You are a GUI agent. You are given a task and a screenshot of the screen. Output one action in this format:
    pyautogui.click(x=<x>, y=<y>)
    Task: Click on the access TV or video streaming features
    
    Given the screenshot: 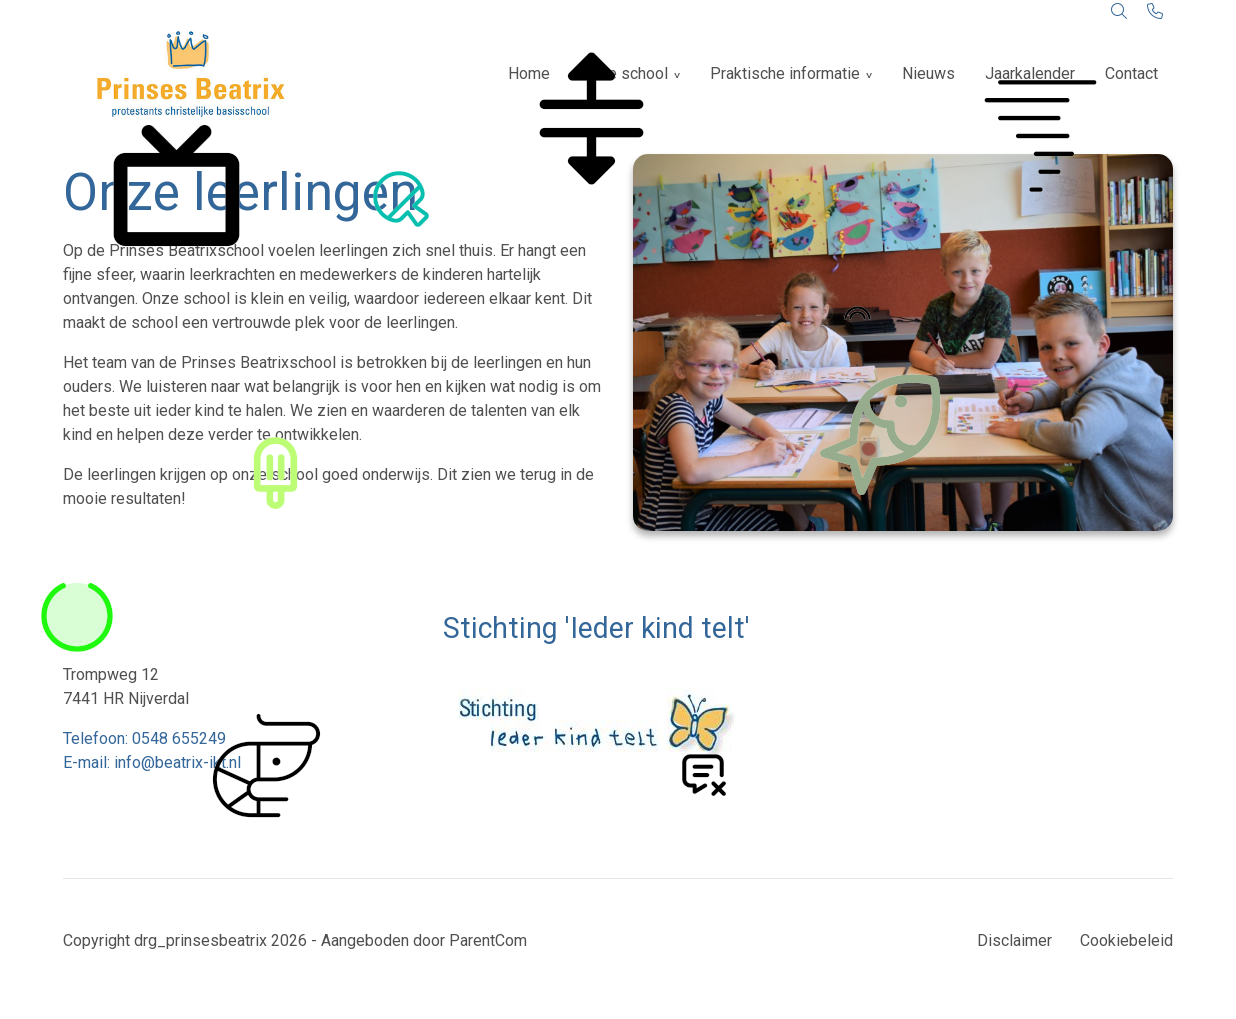 What is the action you would take?
    pyautogui.click(x=176, y=192)
    